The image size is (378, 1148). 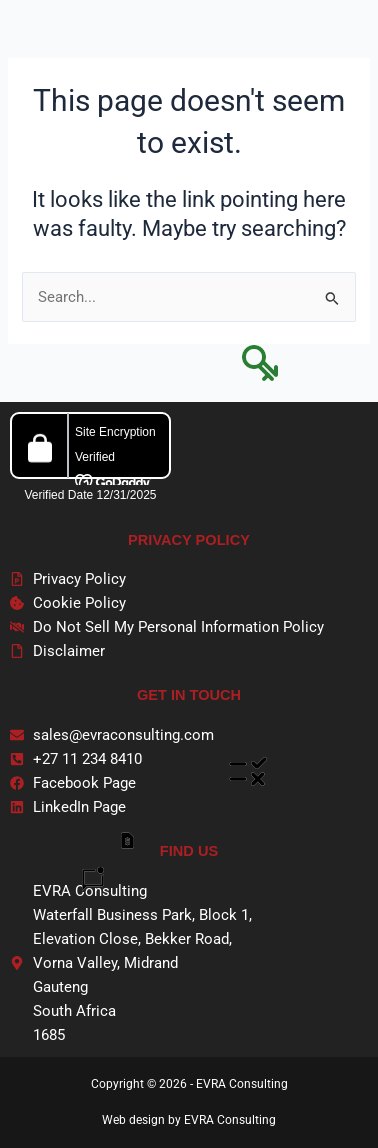 What do you see at coordinates (127, 840) in the screenshot?
I see `view invoice or payment request` at bounding box center [127, 840].